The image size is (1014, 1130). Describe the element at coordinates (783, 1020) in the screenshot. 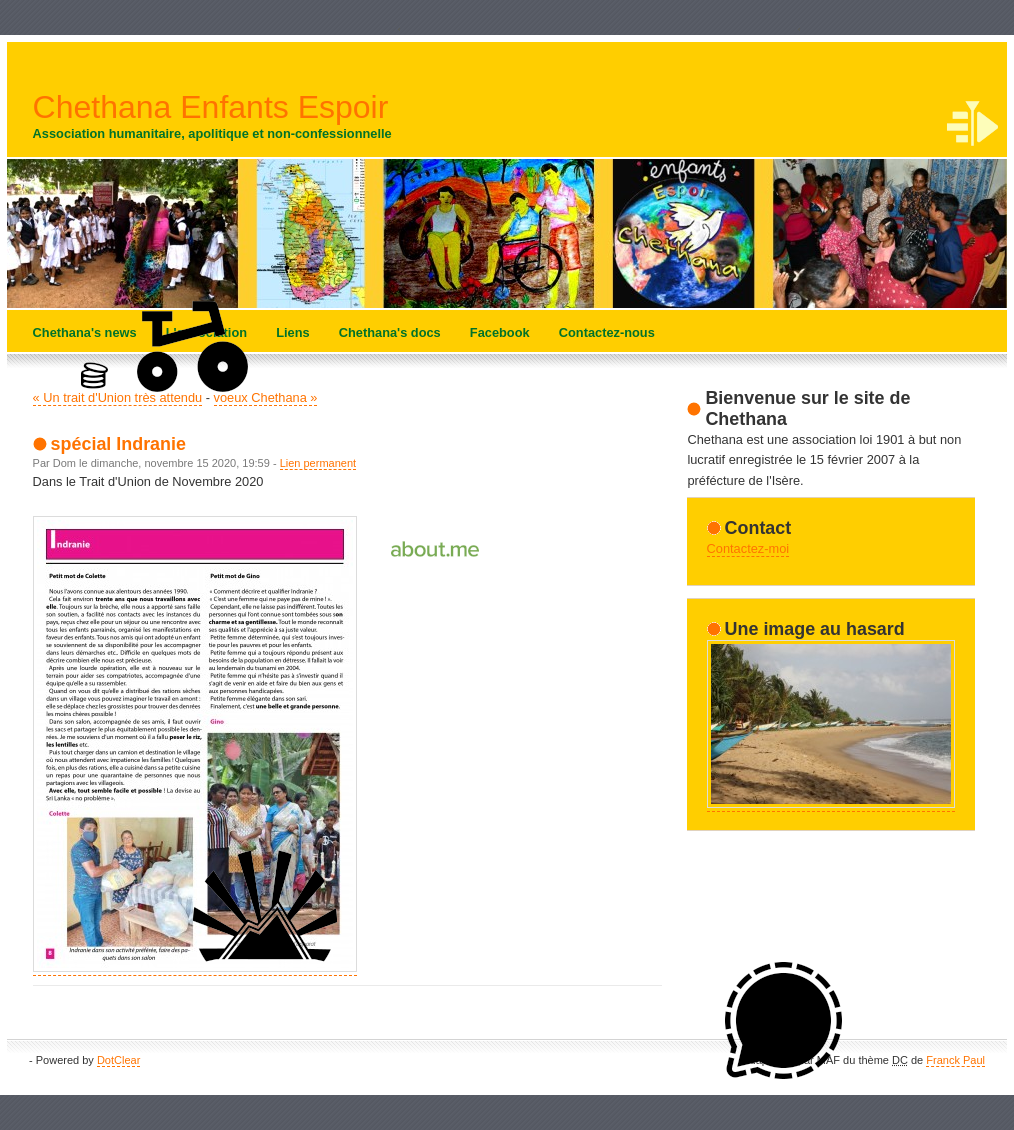

I see `open signal messenger` at that location.